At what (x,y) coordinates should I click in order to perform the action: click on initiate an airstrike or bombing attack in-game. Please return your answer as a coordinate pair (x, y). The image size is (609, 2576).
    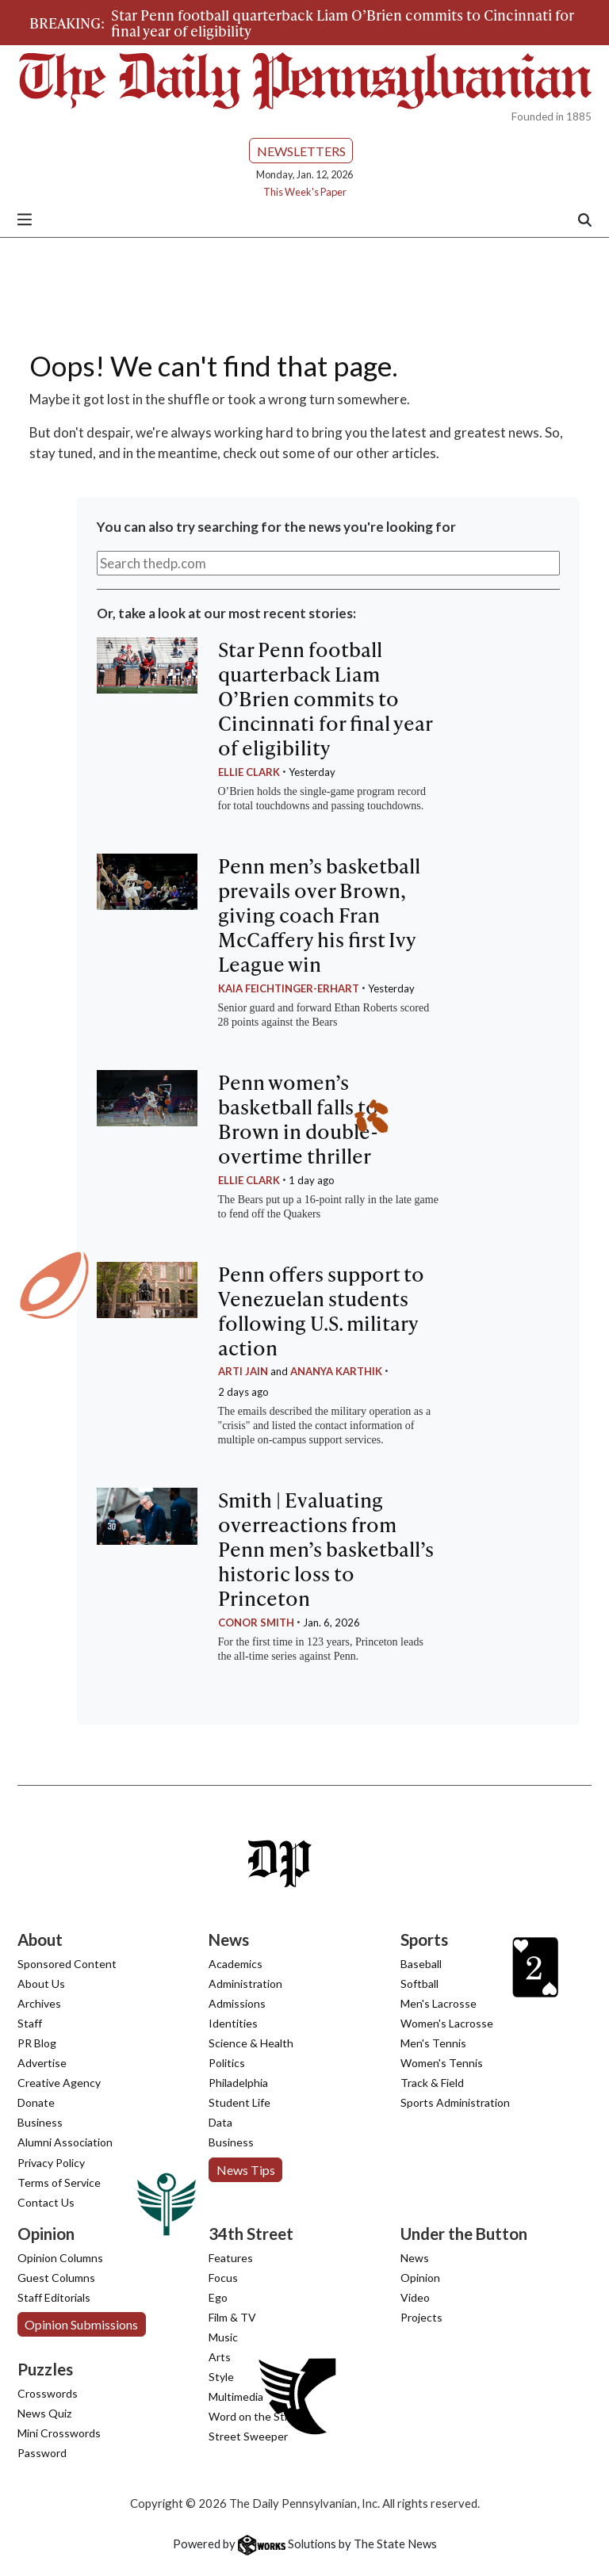
    Looking at the image, I should click on (371, 1116).